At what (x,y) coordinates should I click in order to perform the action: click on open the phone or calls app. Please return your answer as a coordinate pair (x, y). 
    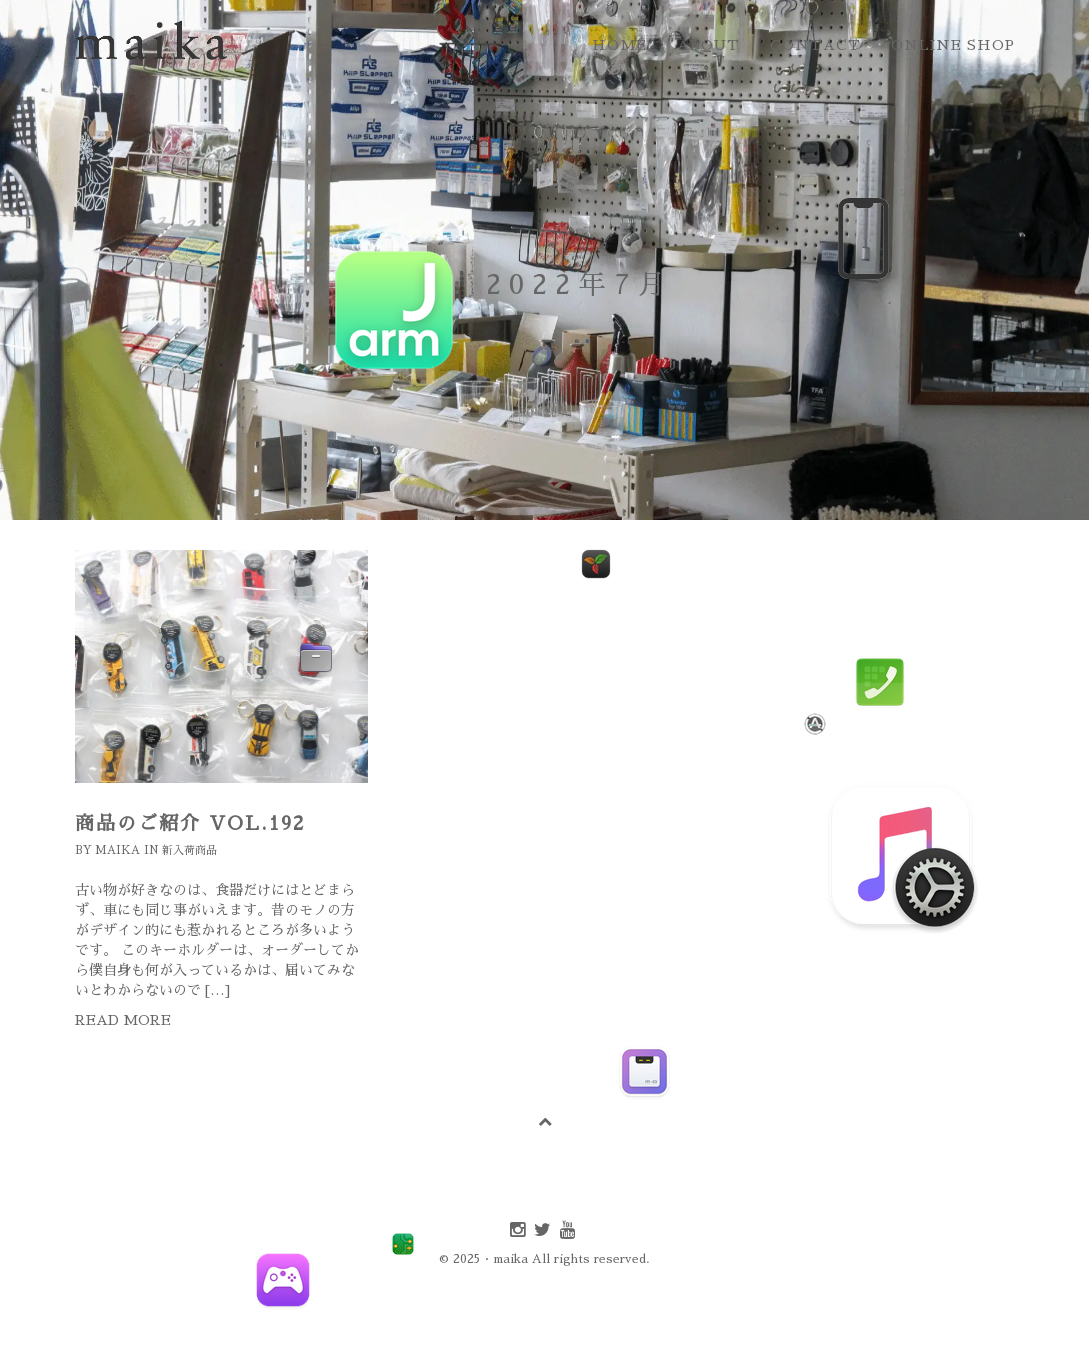
    Looking at the image, I should click on (880, 682).